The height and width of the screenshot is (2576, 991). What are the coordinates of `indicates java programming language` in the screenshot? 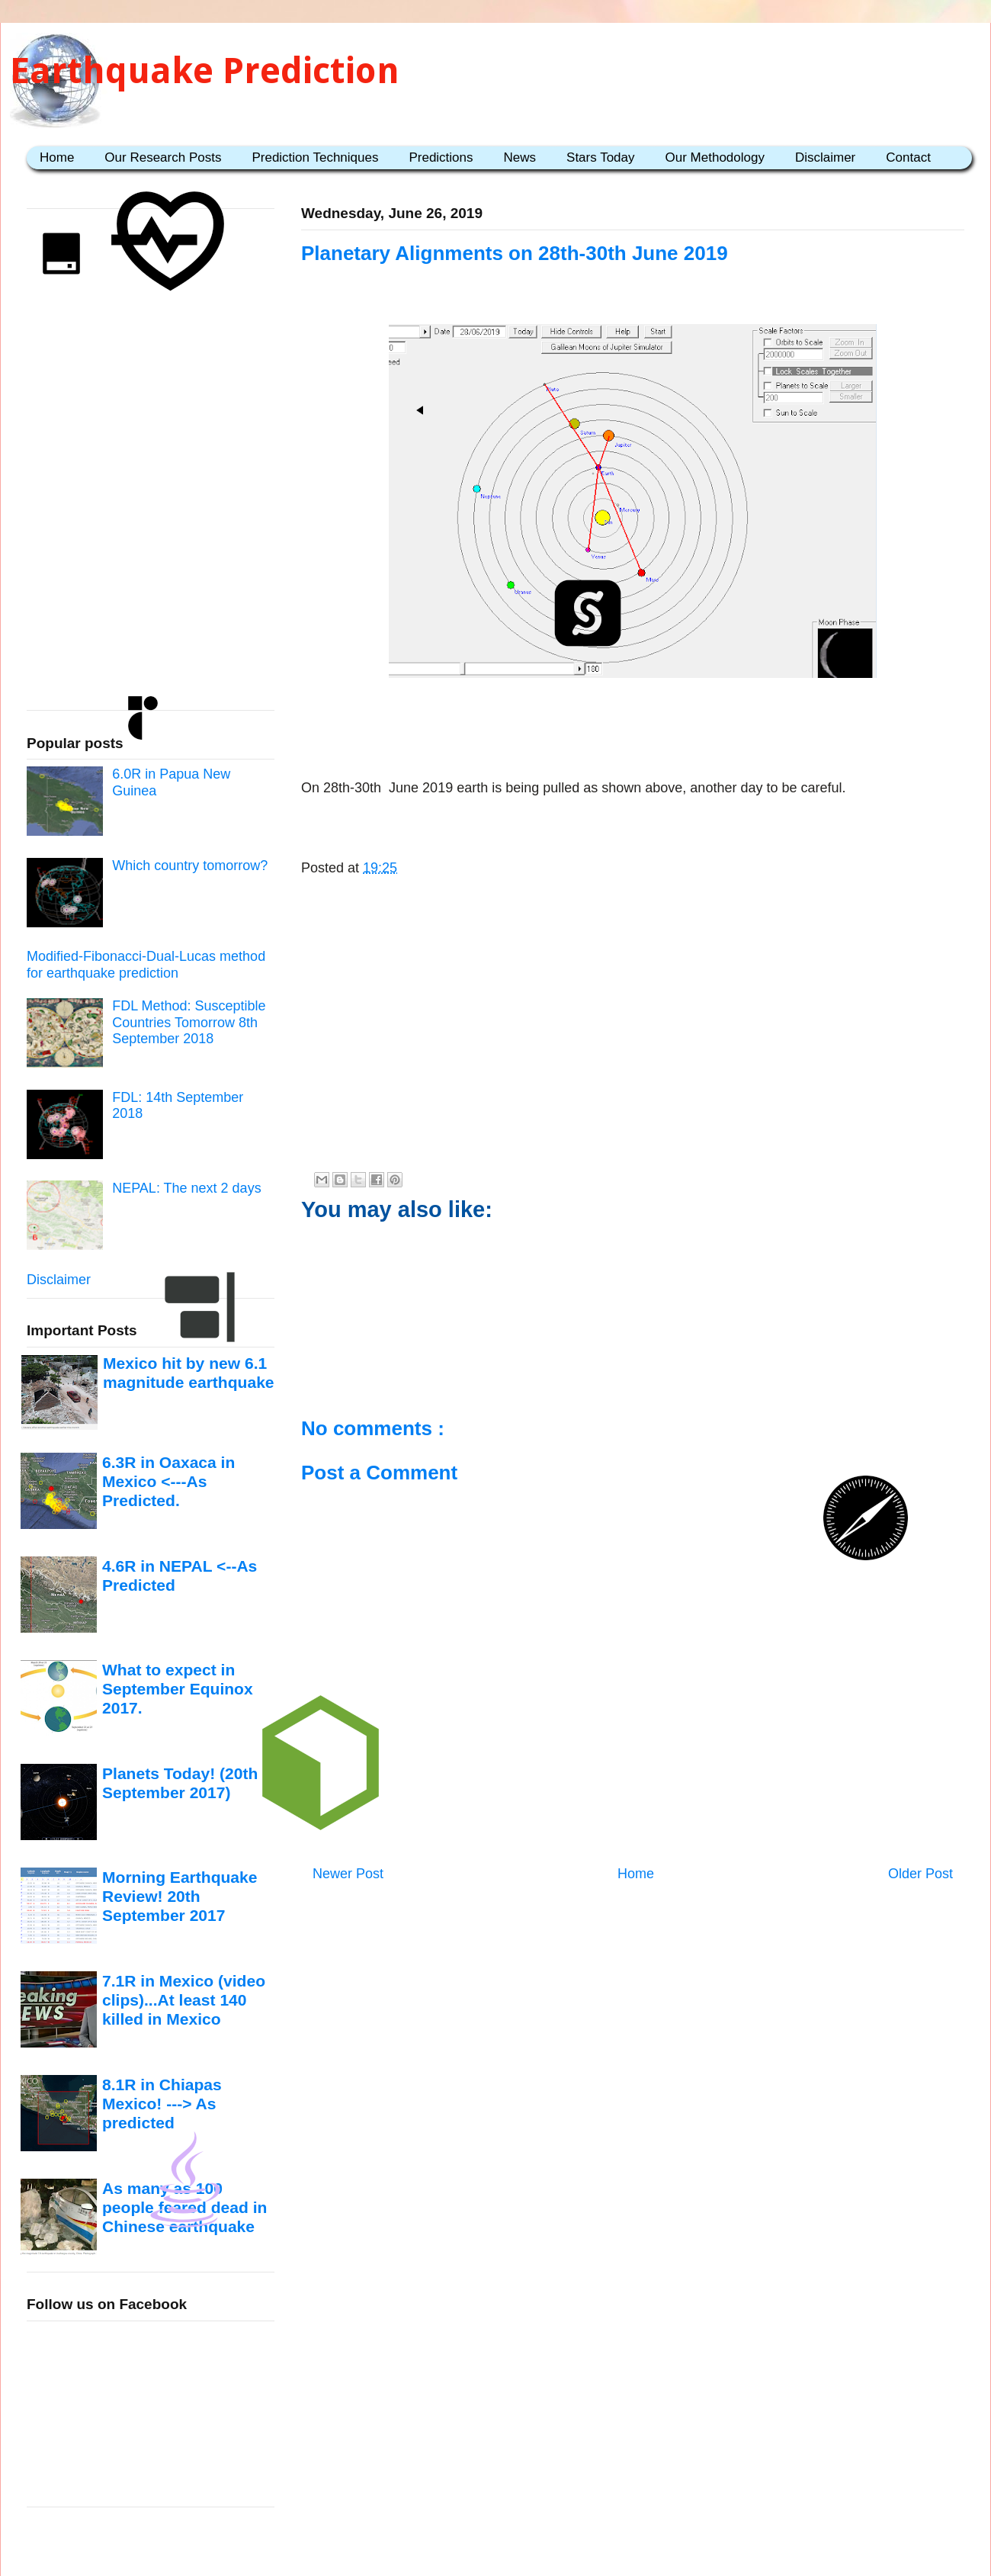 It's located at (187, 2183).